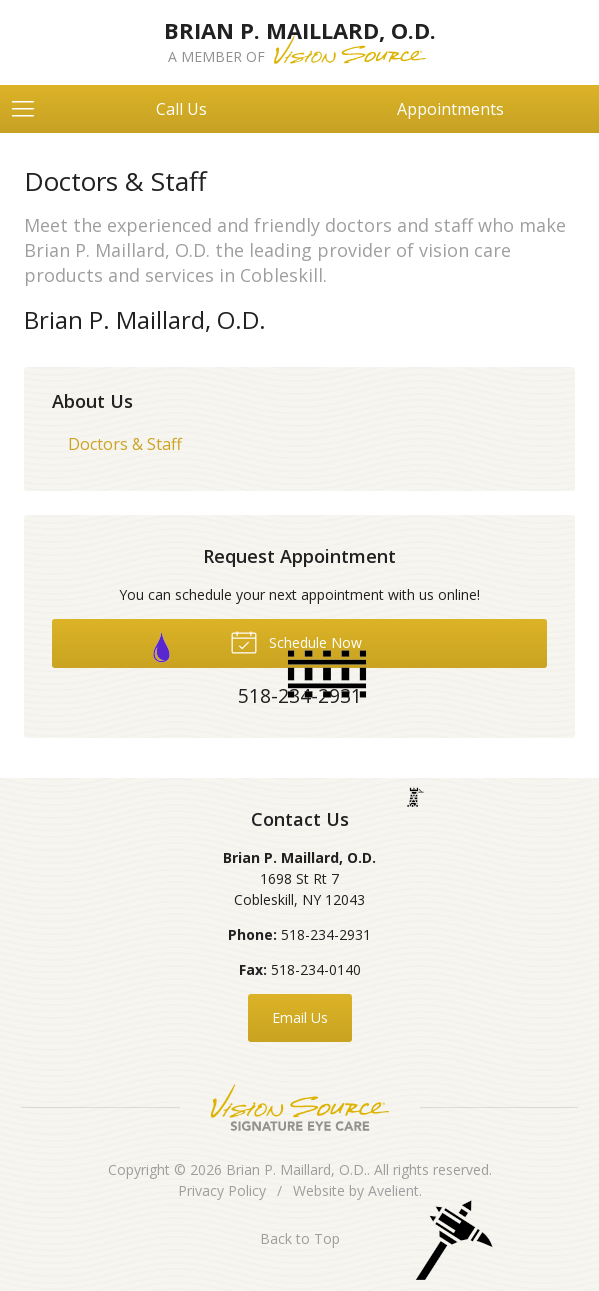  I want to click on indicates water or liquid-related feature, so click(161, 647).